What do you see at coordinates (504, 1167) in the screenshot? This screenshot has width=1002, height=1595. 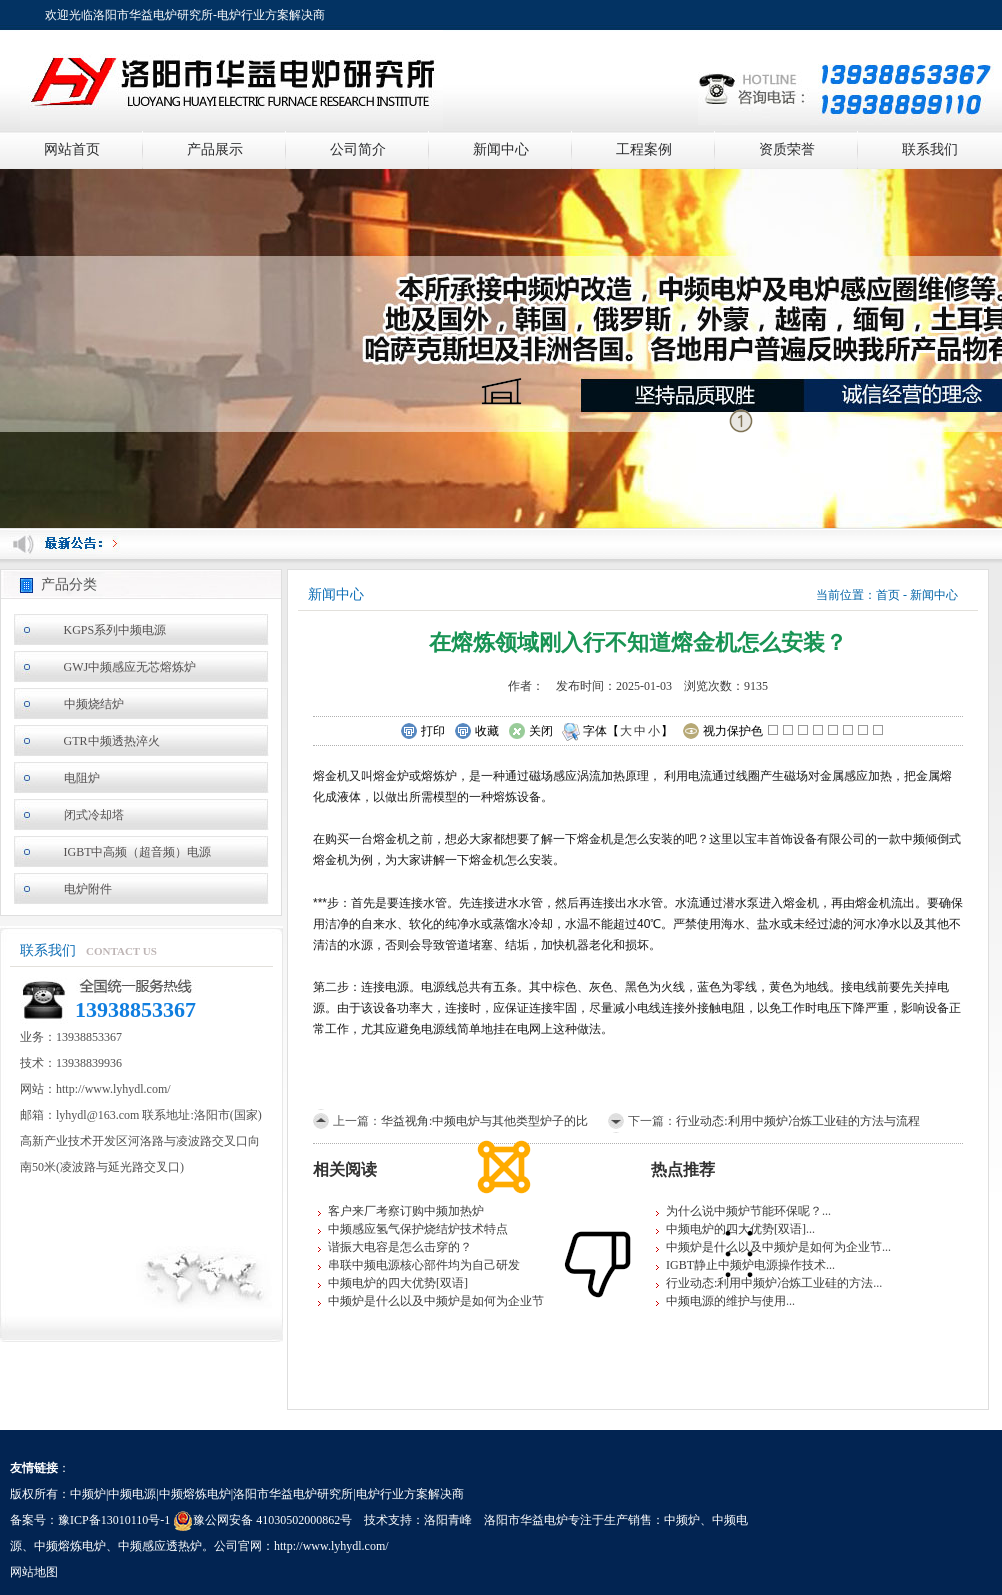 I see `view full network topology` at bounding box center [504, 1167].